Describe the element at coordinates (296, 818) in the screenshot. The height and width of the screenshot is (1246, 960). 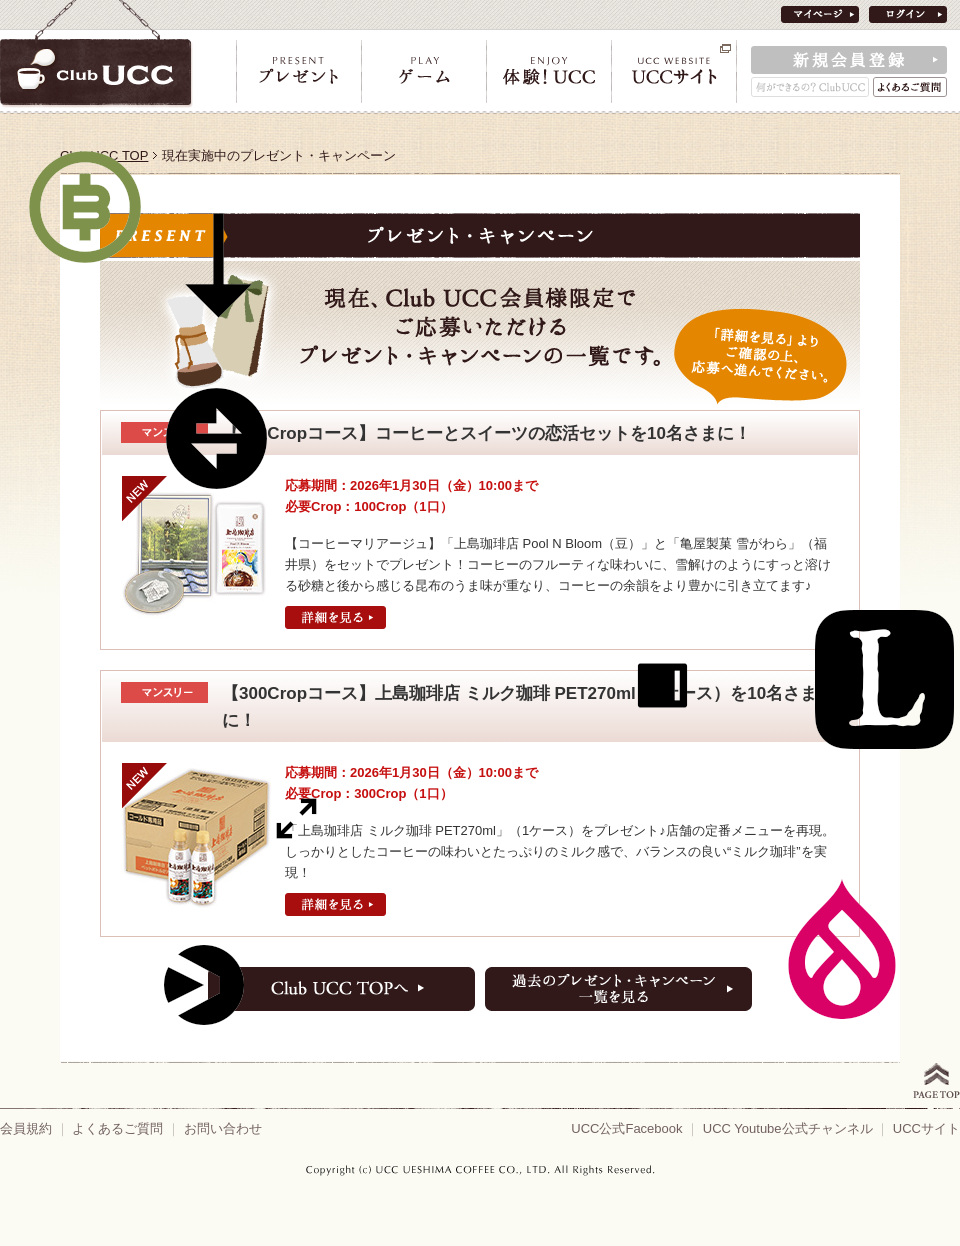
I see `expand content to full screen` at that location.